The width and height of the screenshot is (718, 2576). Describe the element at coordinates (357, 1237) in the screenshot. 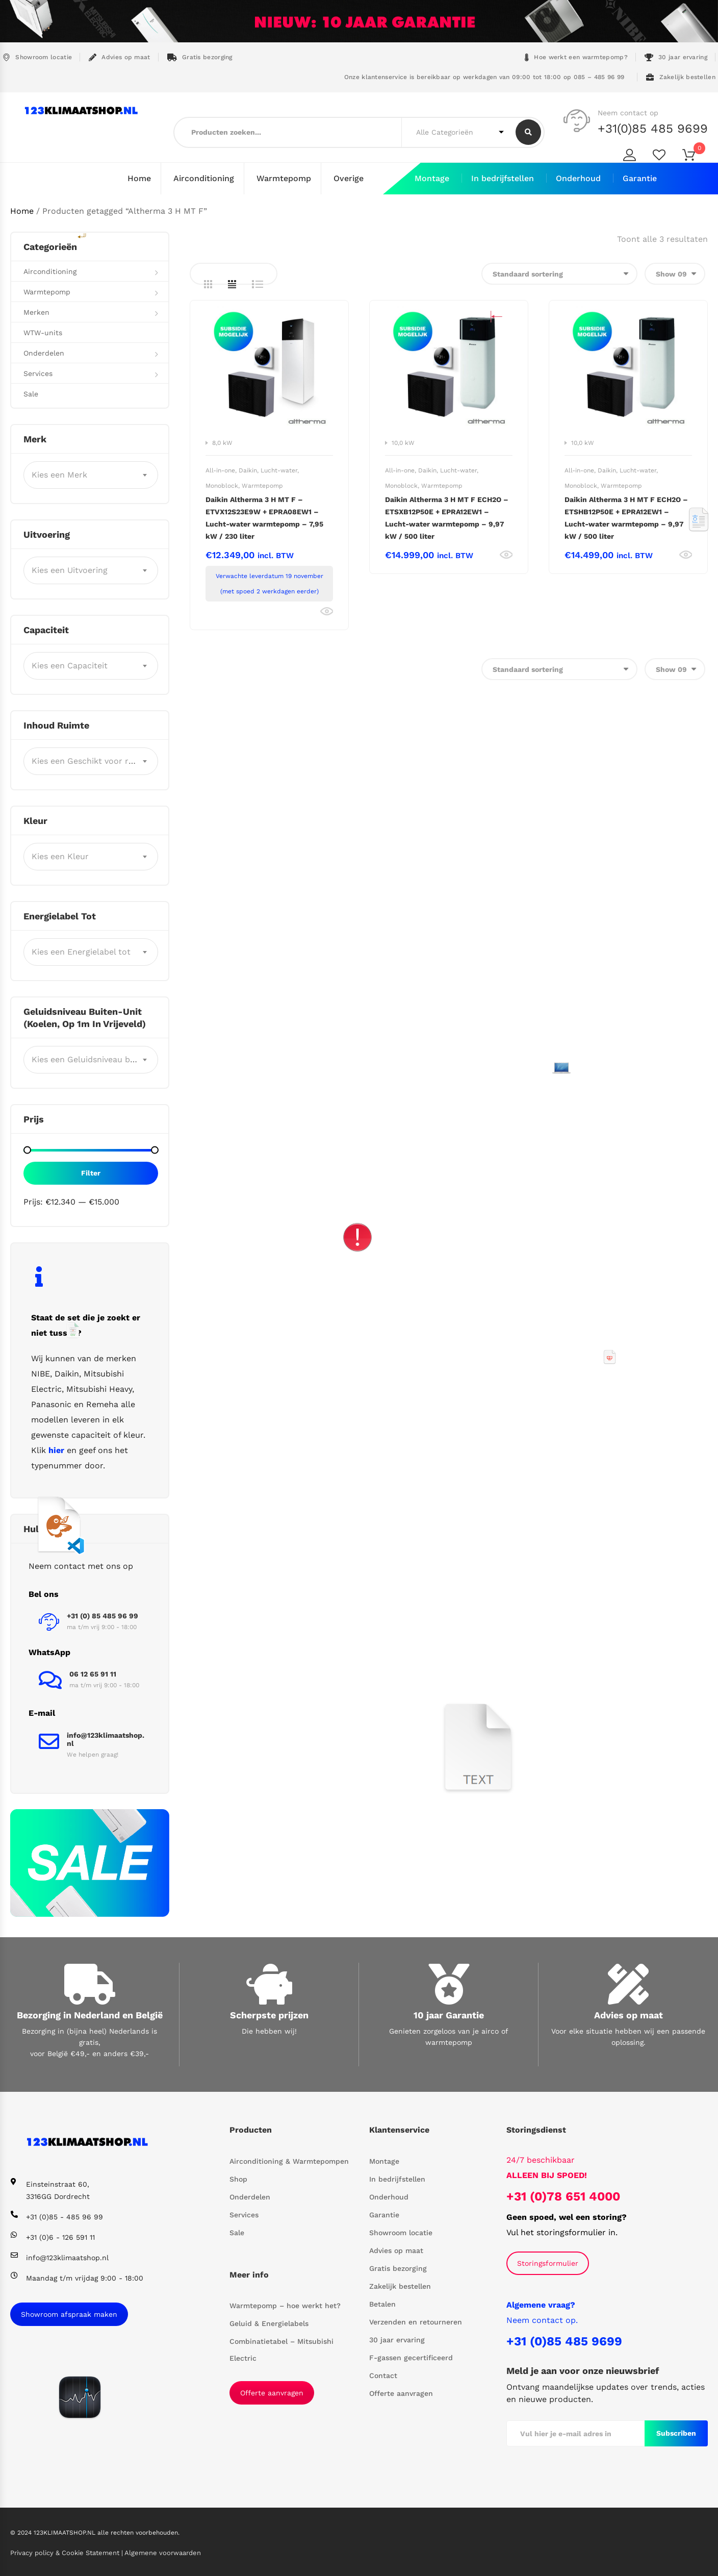

I see `indicates an important alert or warning` at that location.